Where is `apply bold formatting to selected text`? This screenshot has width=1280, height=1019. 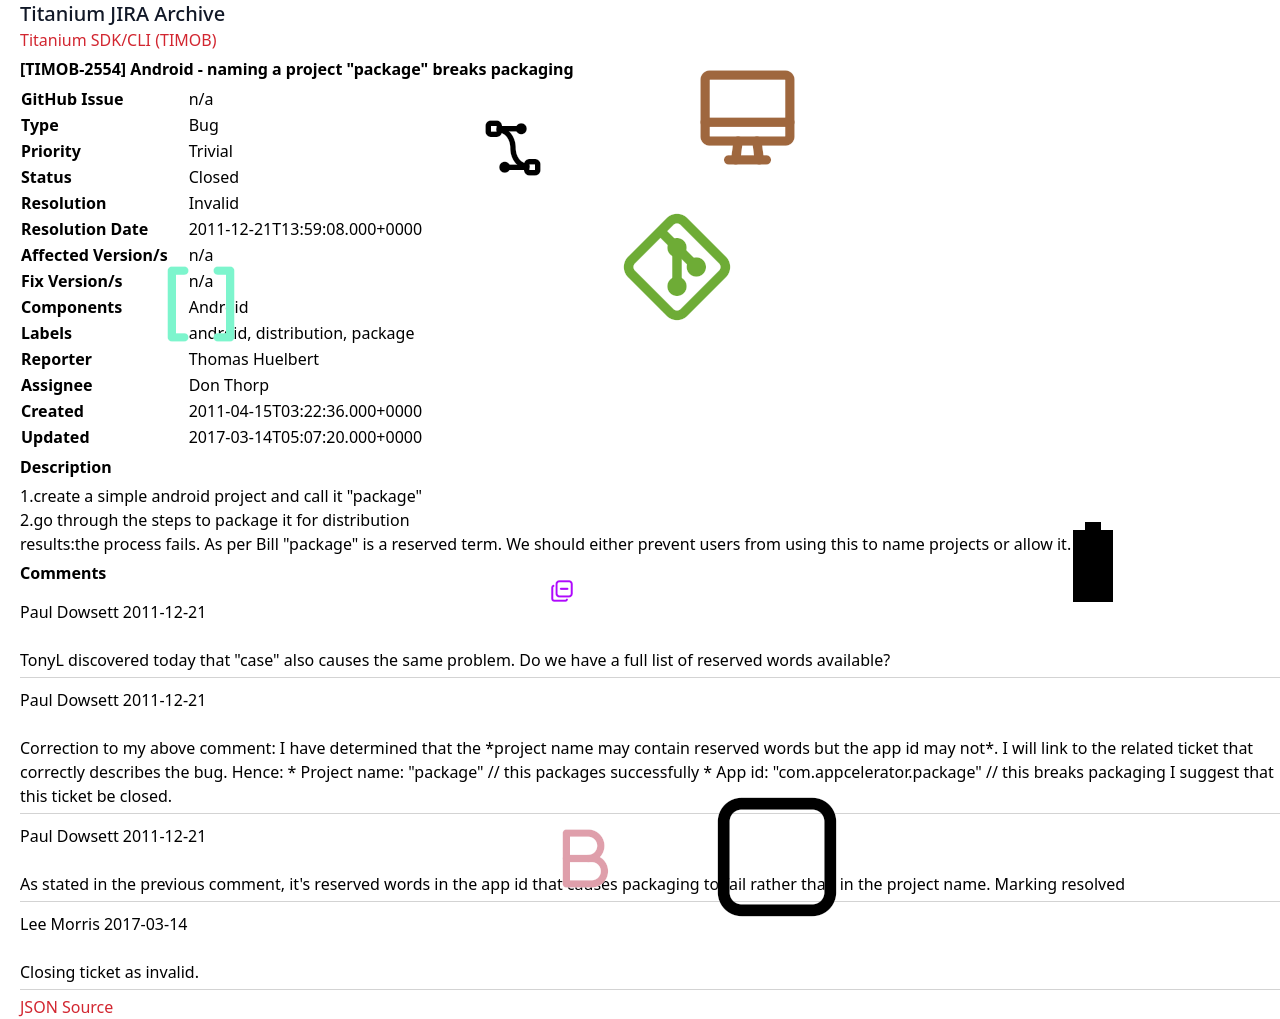
apply bold formatting to selected text is located at coordinates (584, 858).